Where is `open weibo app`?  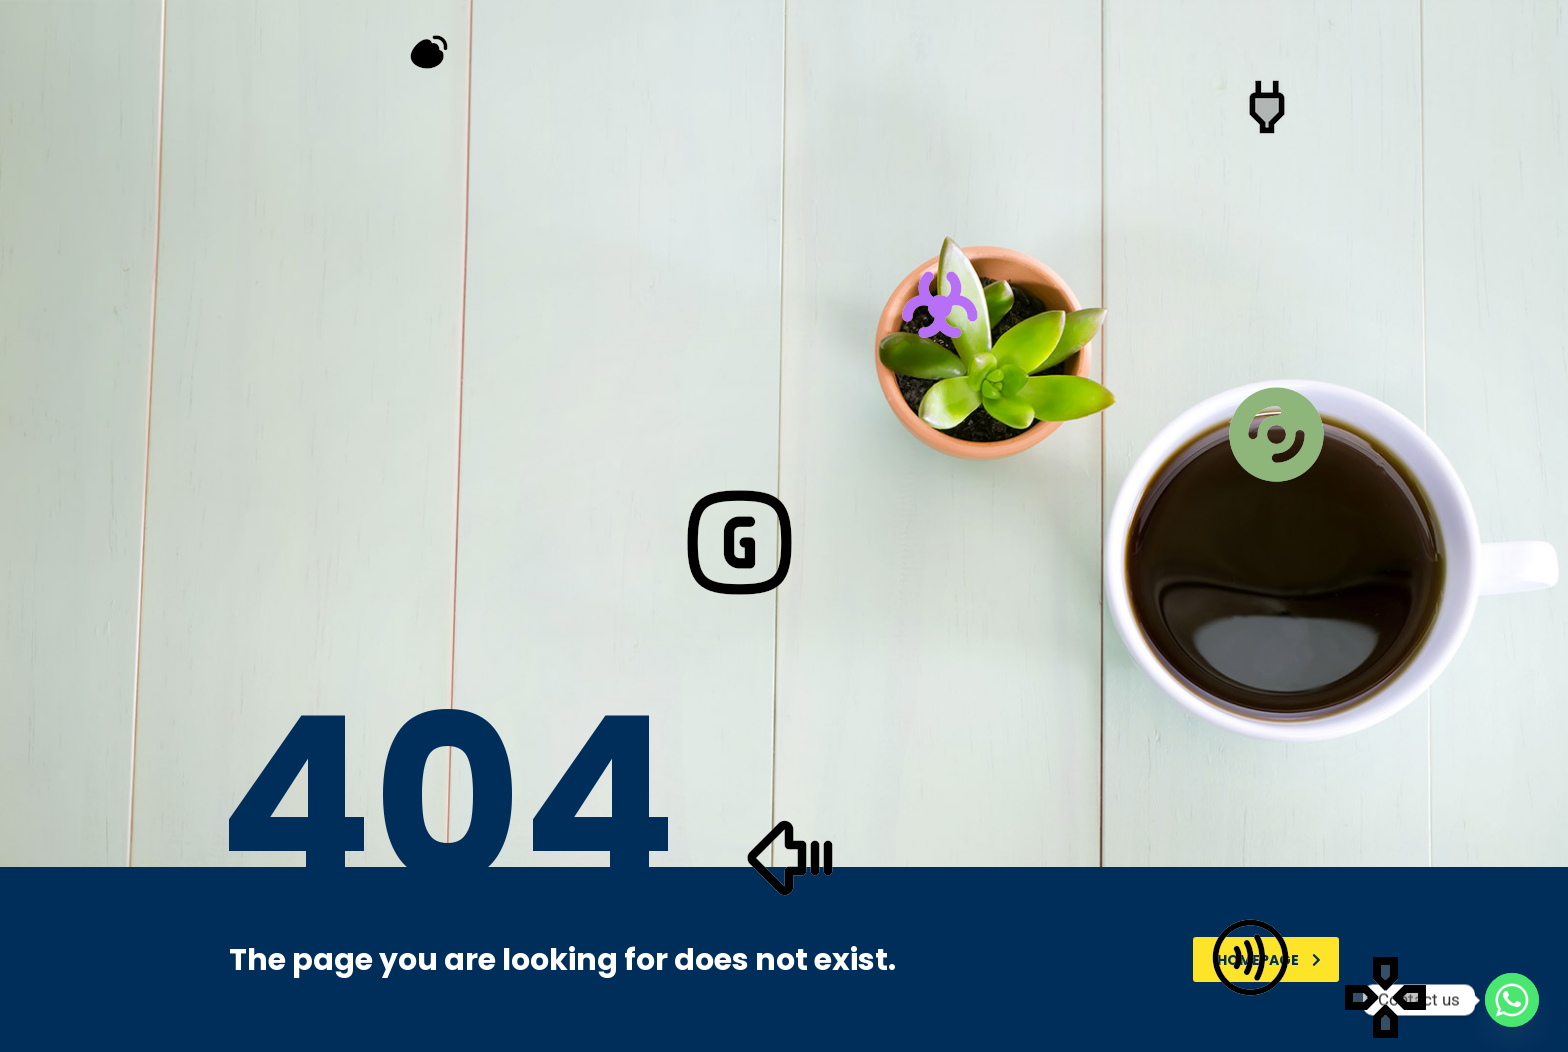 open weibo app is located at coordinates (429, 52).